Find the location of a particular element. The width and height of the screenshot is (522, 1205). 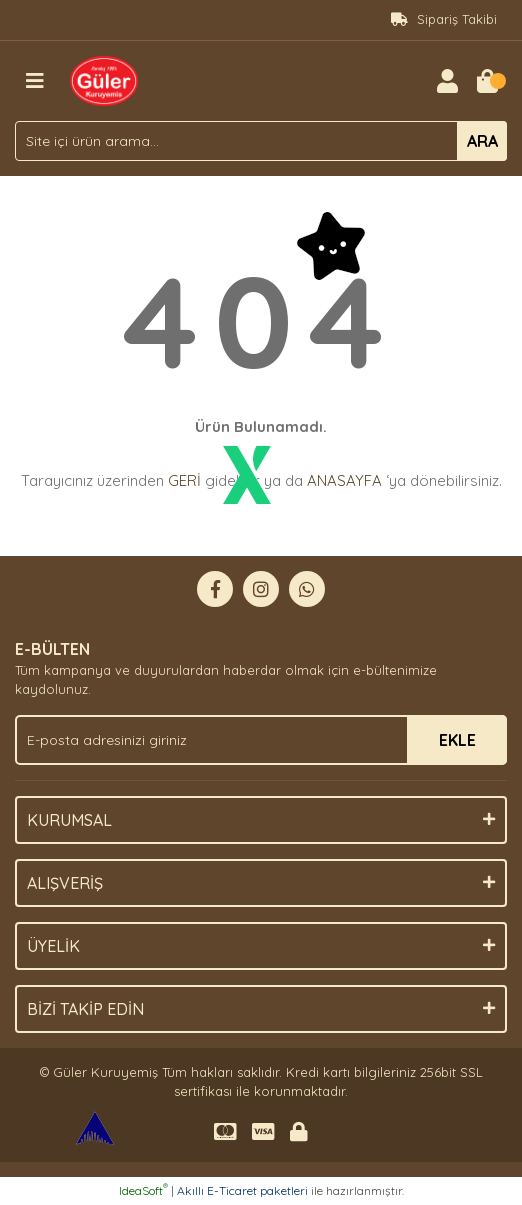

gleam programming language logo is located at coordinates (331, 246).